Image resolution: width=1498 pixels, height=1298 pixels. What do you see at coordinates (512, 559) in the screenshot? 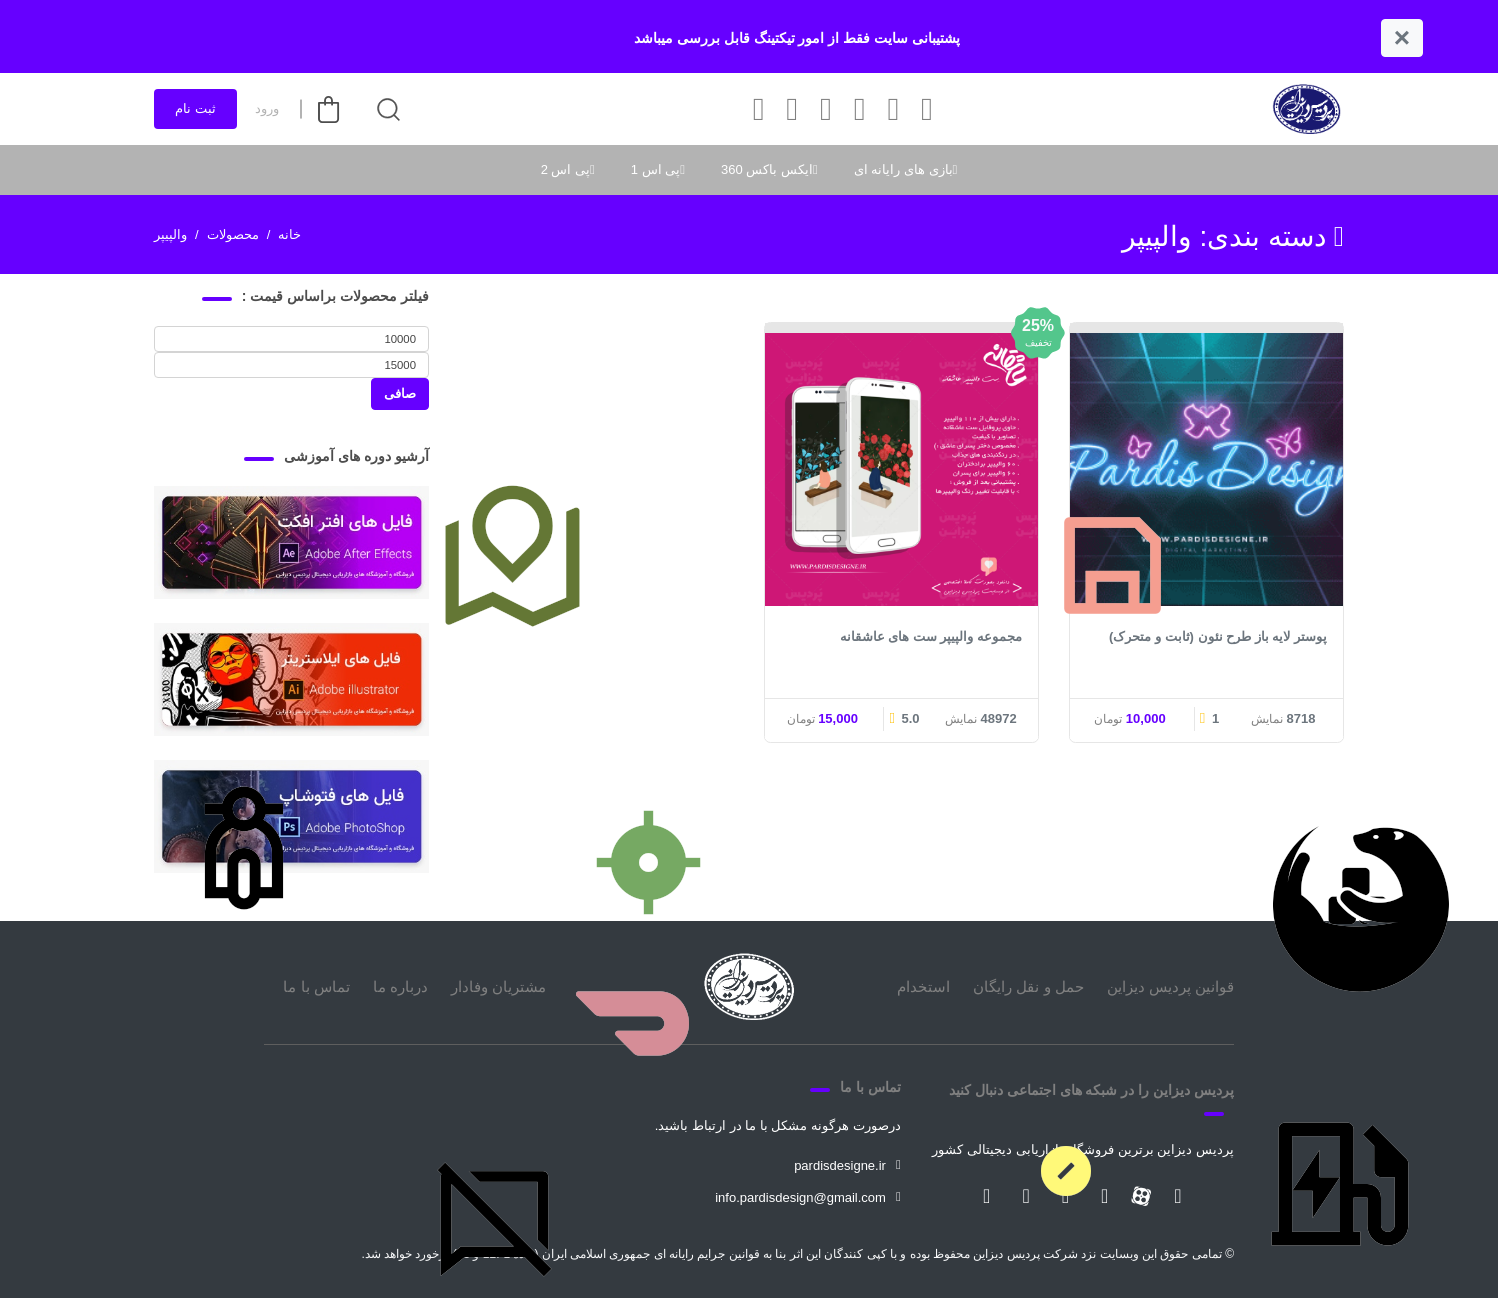
I see `view map directions or navigation` at bounding box center [512, 559].